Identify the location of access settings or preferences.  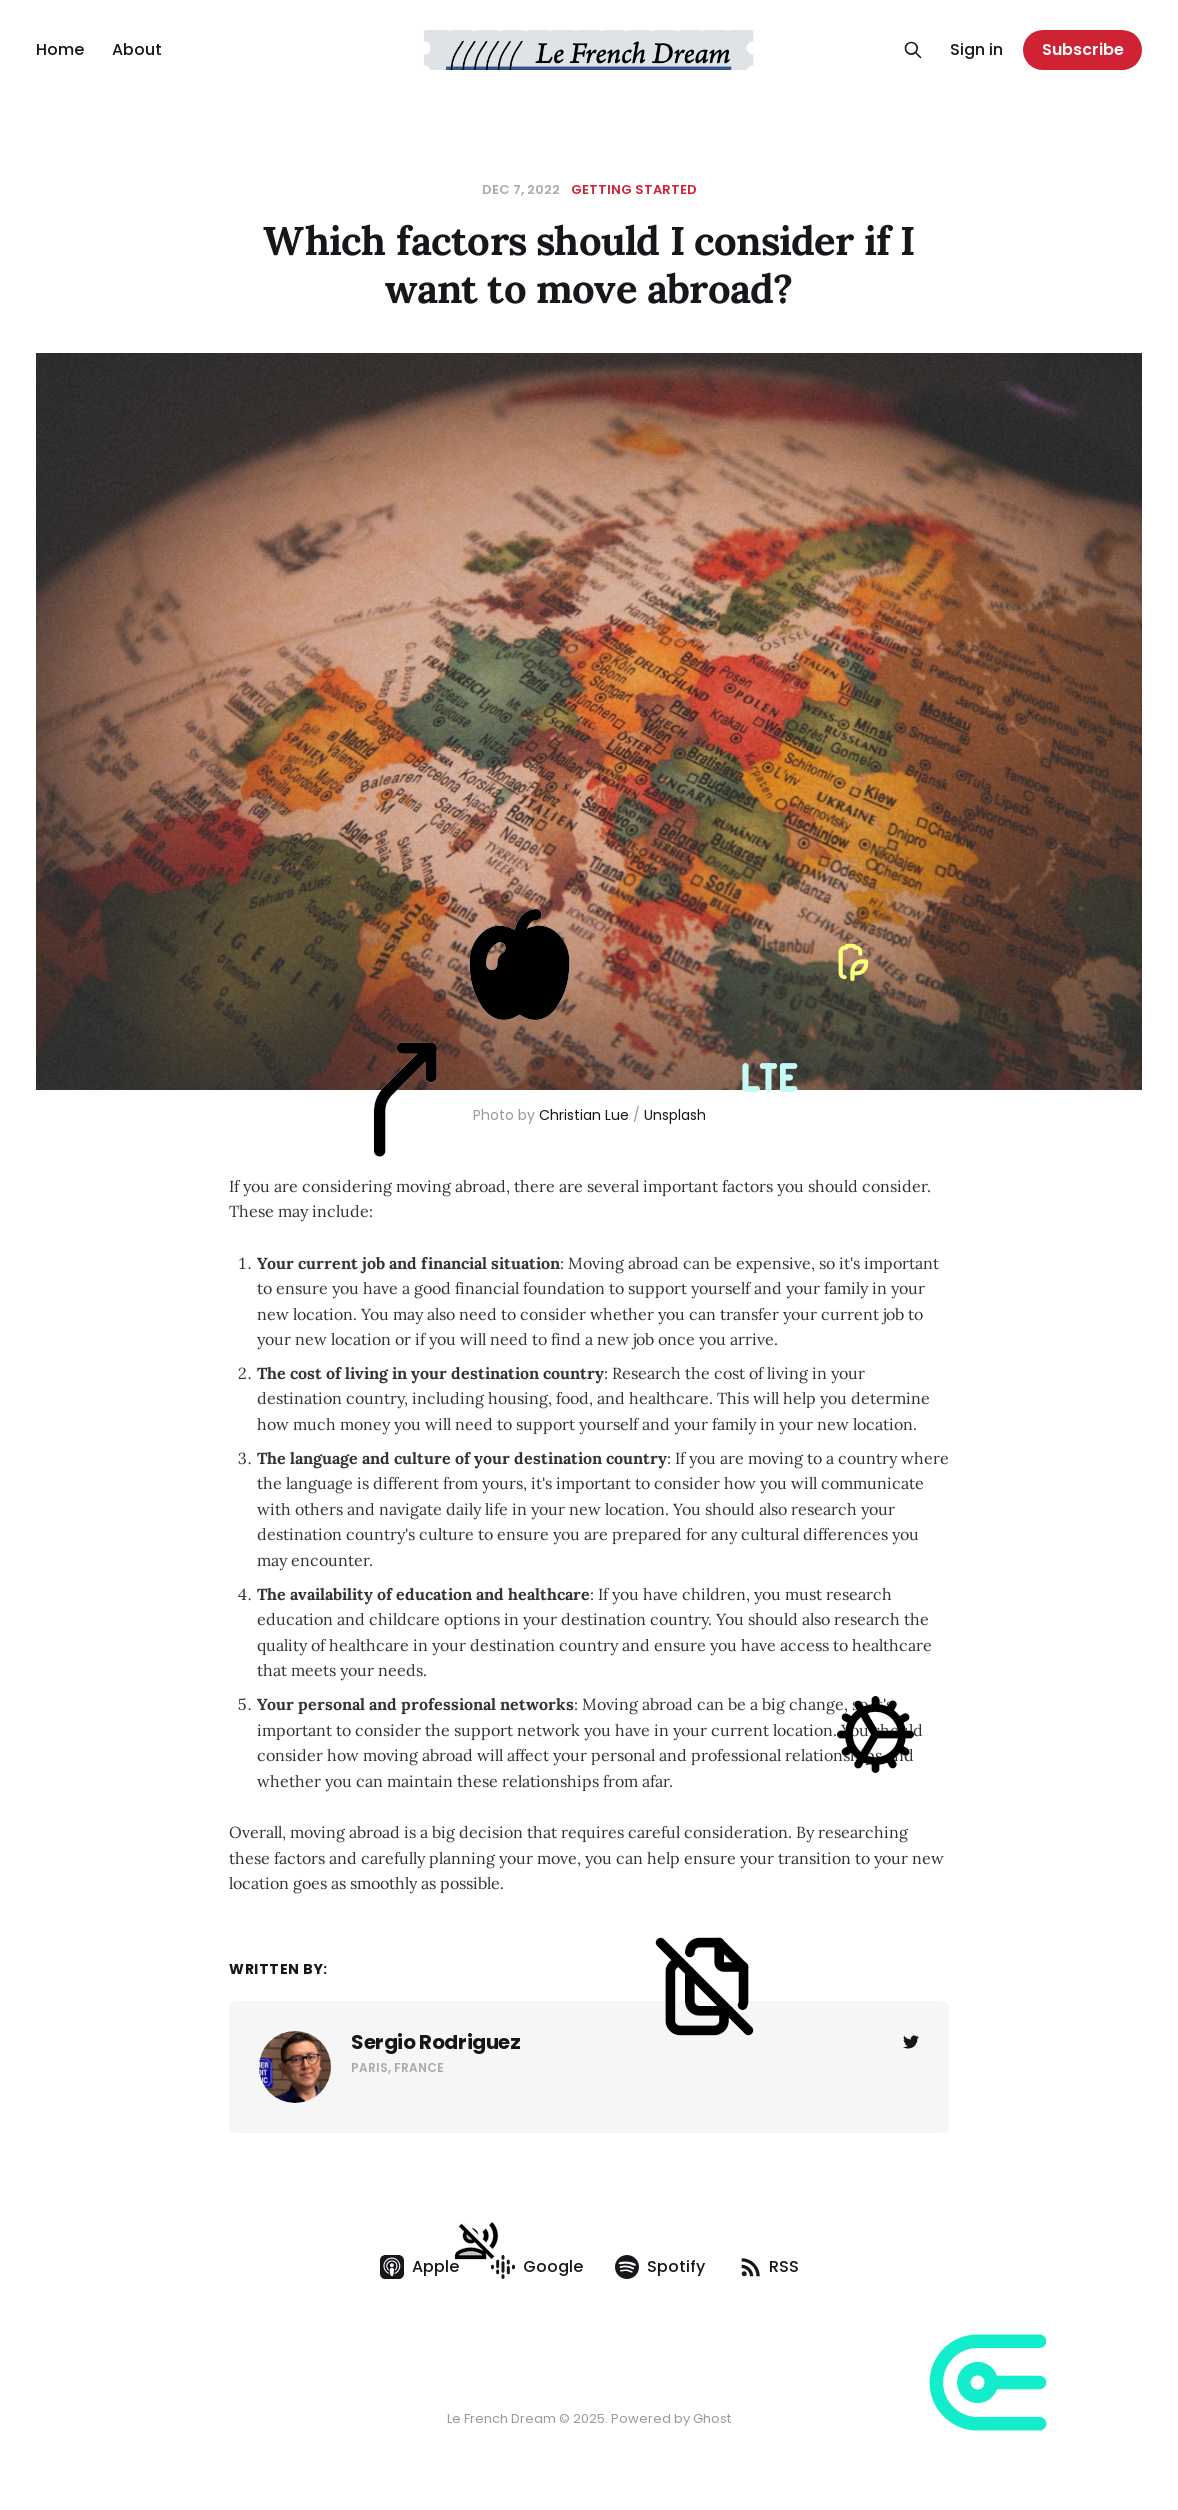
(875, 1734).